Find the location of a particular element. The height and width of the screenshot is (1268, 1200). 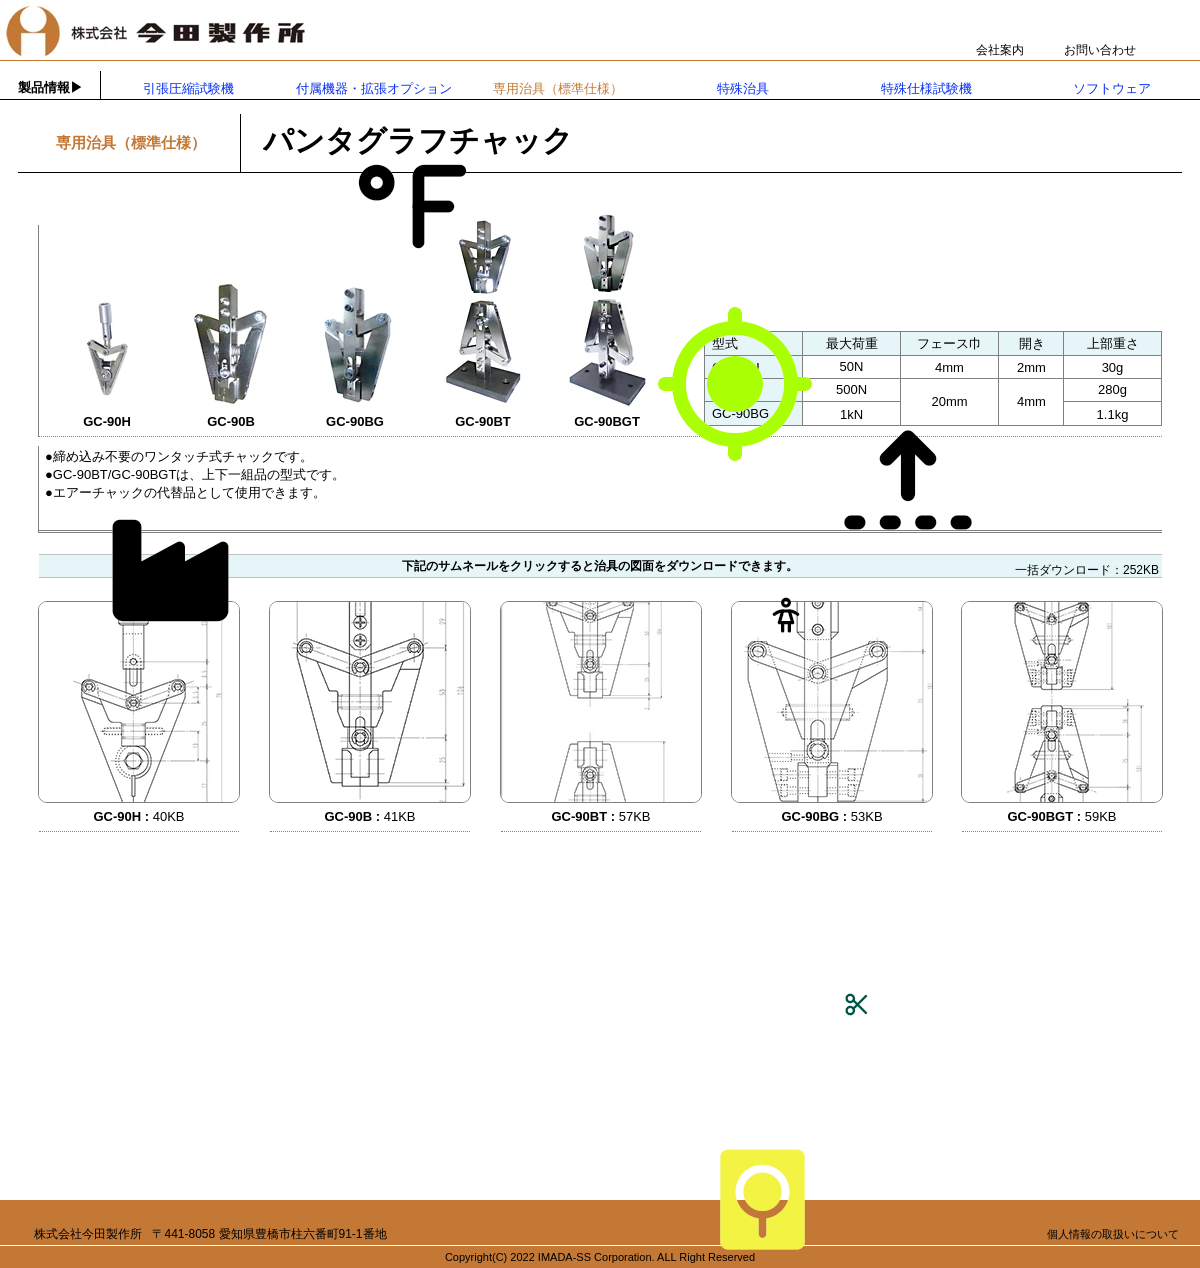

select neuter or non-binary gender option is located at coordinates (762, 1199).